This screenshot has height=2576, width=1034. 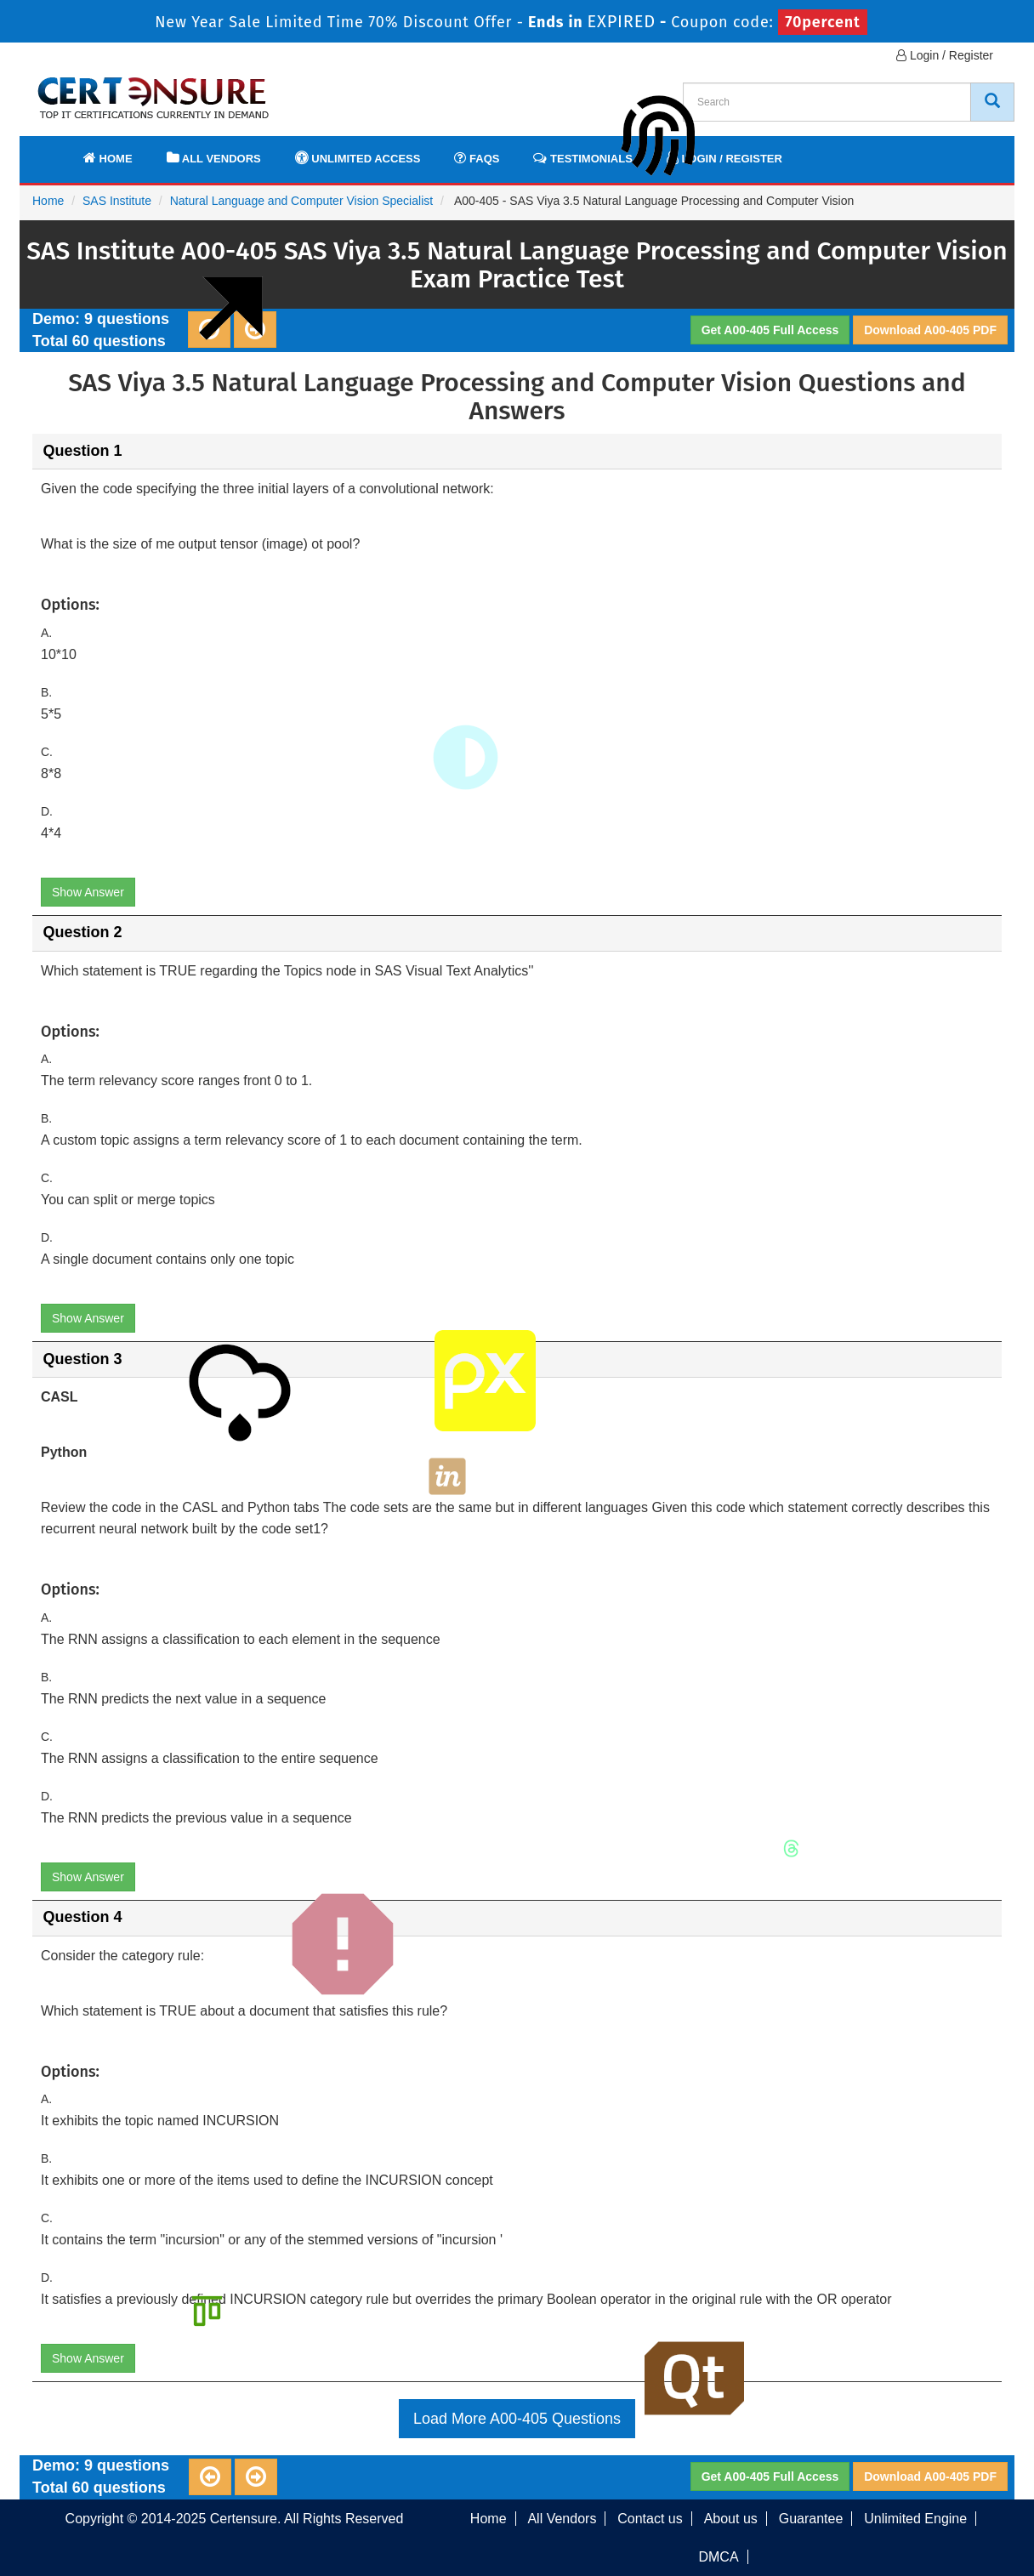 What do you see at coordinates (694, 2378) in the screenshot?
I see `Qt framework branding or logo` at bounding box center [694, 2378].